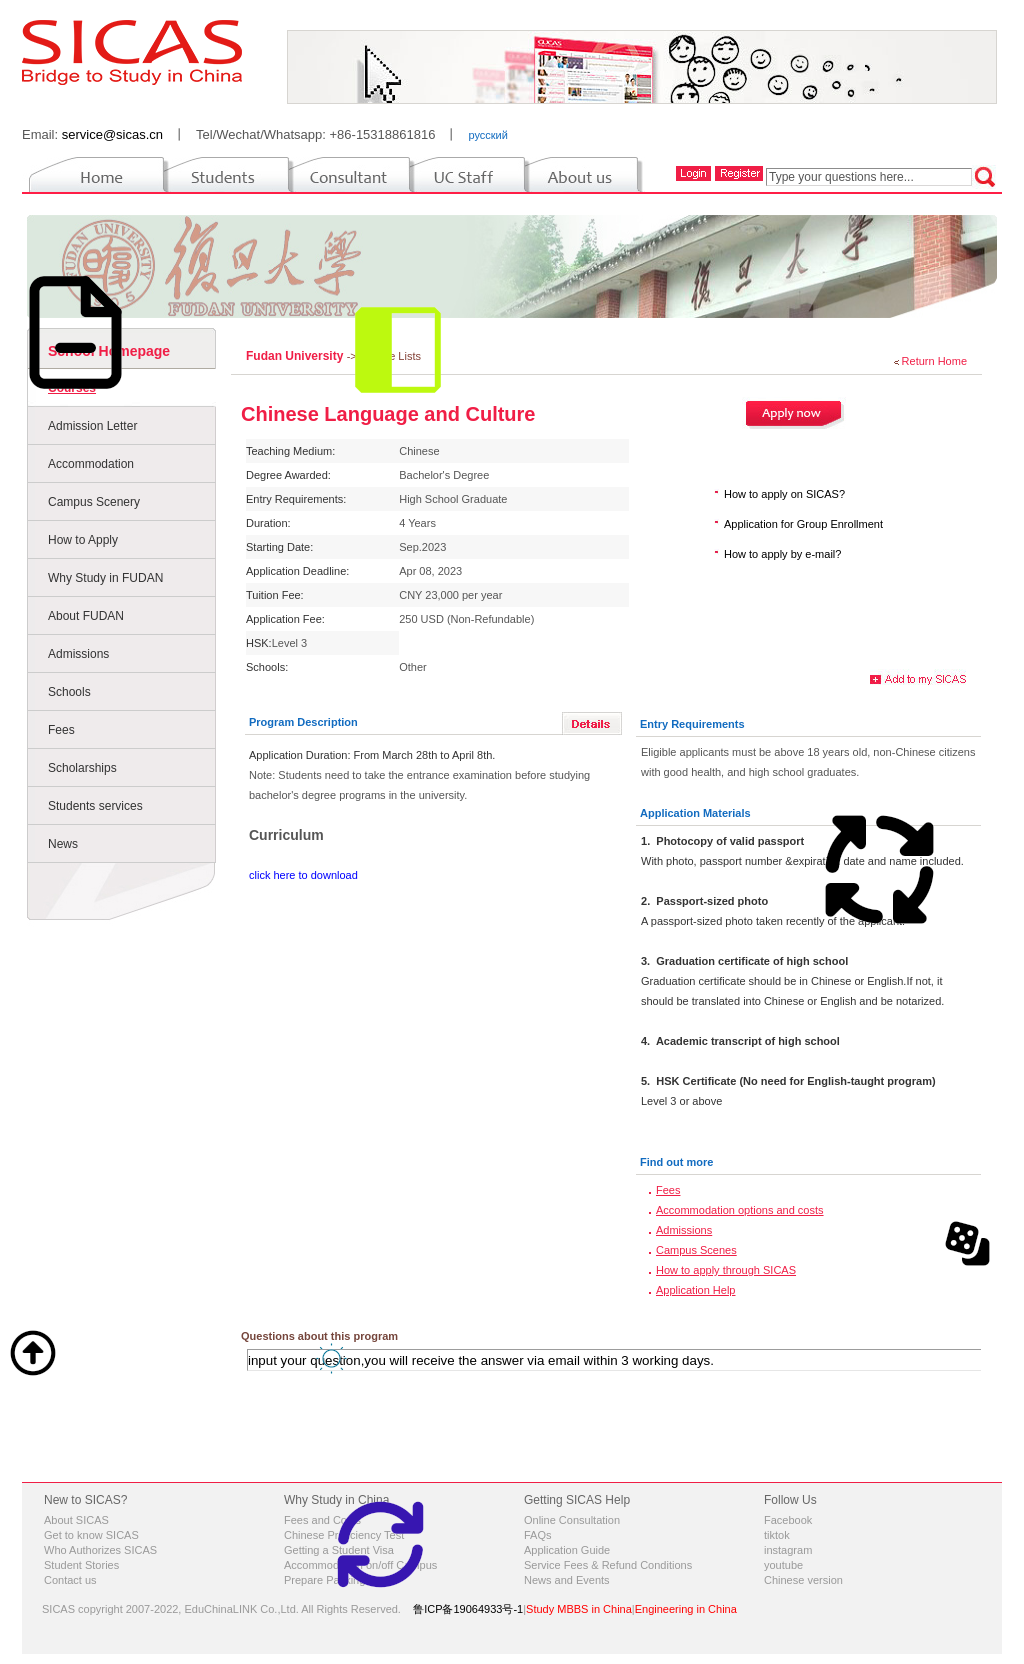 The width and height of the screenshot is (1024, 1664). What do you see at coordinates (967, 1243) in the screenshot?
I see `randomize or shuffle content` at bounding box center [967, 1243].